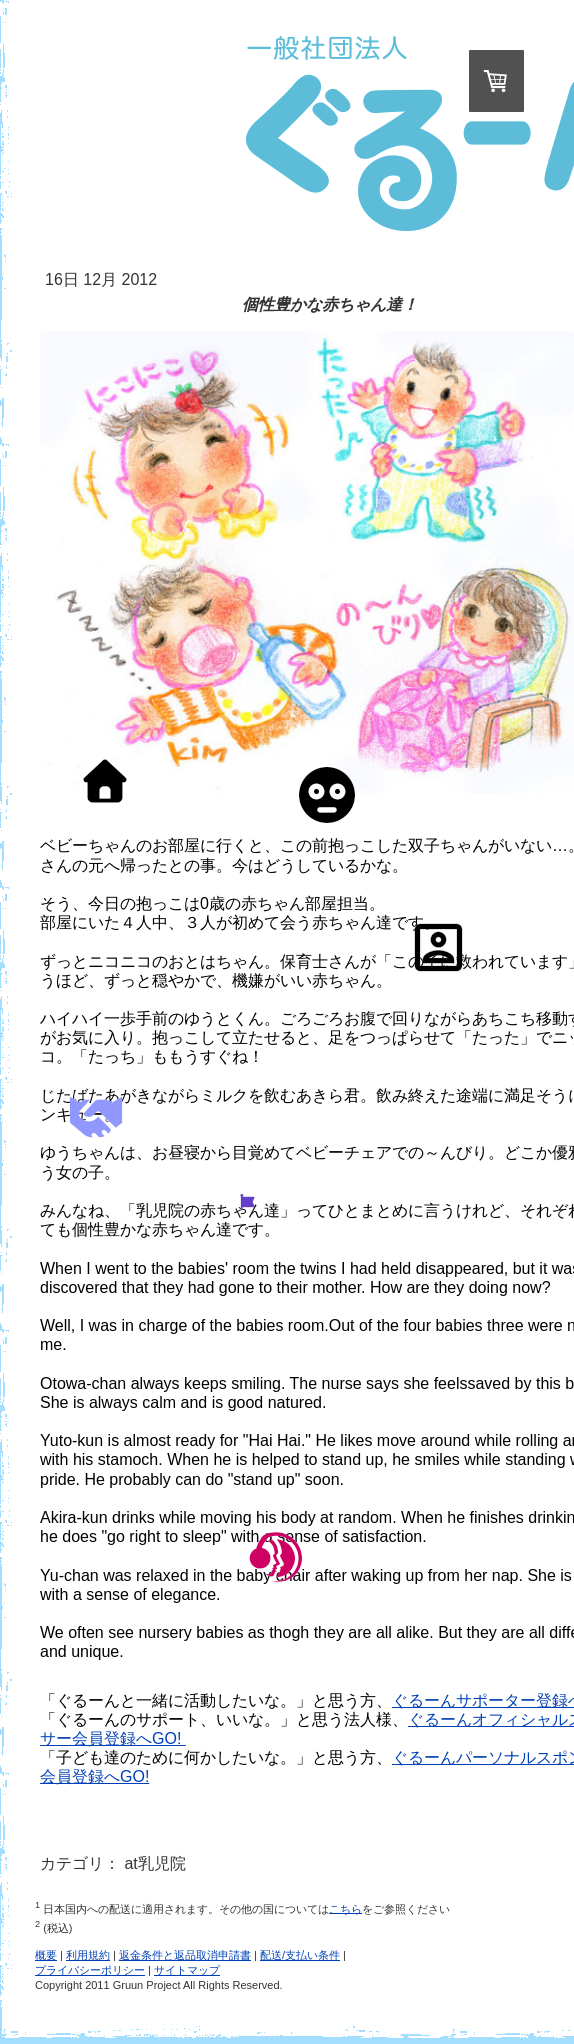 This screenshot has height=2044, width=574. Describe the element at coordinates (438, 947) in the screenshot. I see `switch to portrait orientation mode` at that location.